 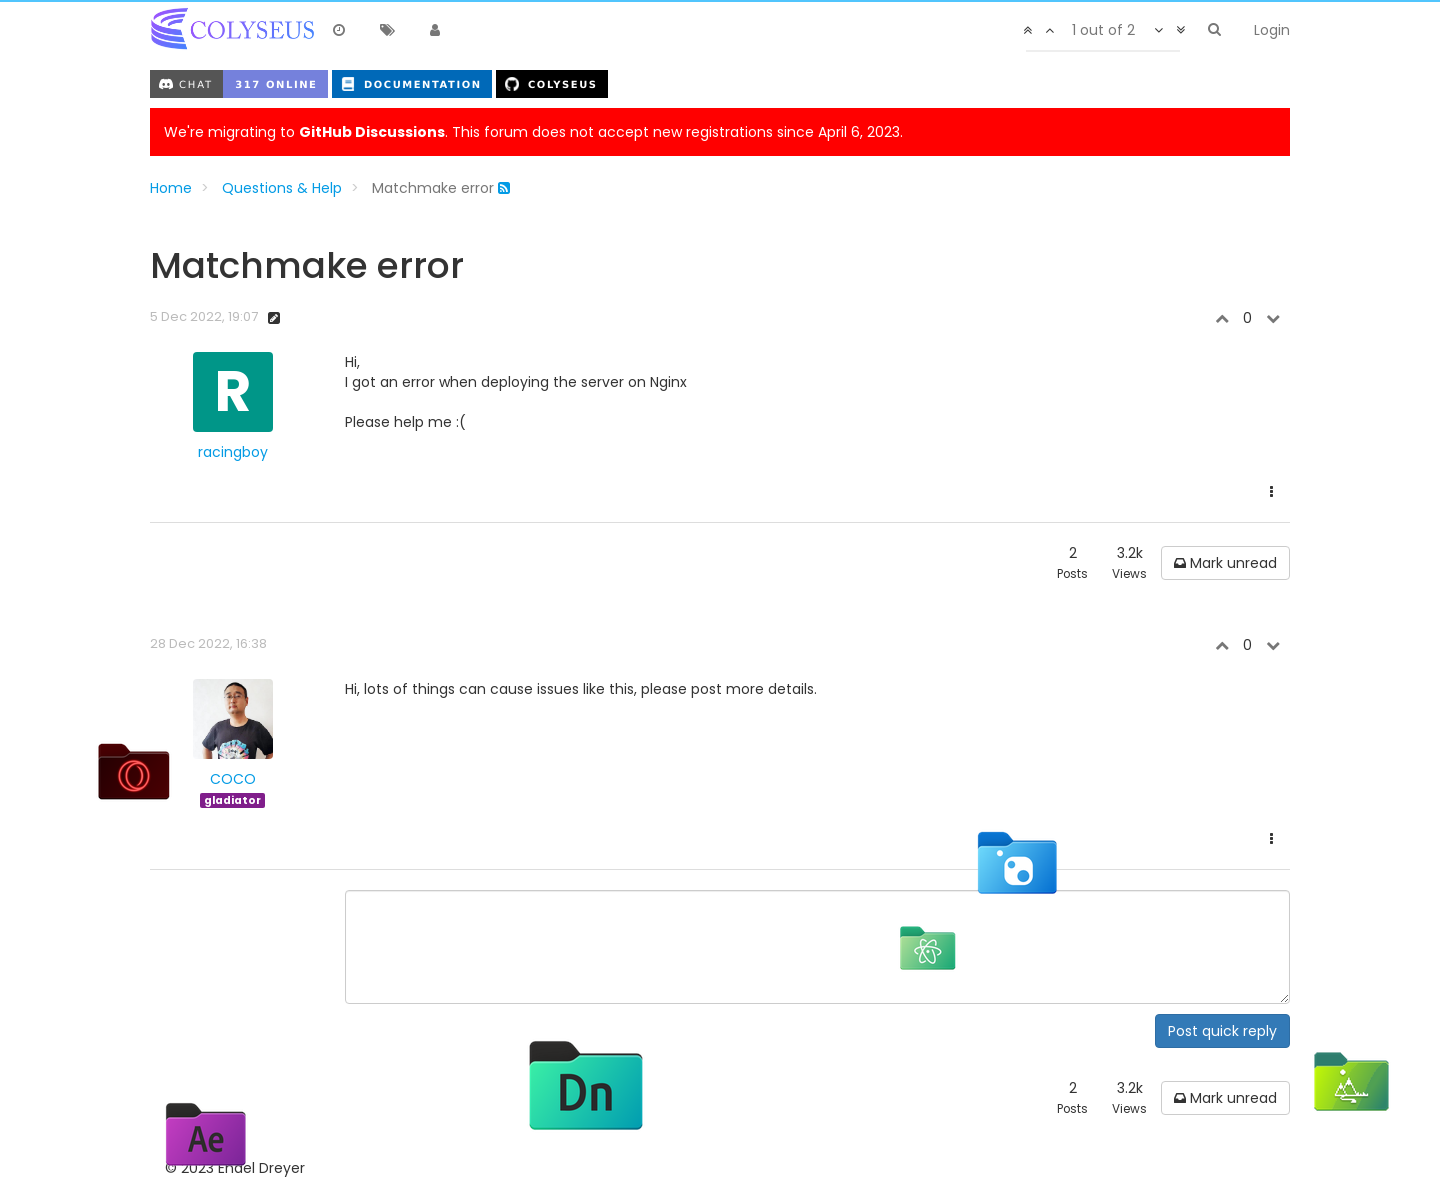 What do you see at coordinates (585, 1088) in the screenshot?
I see `open adobe dimension project files folder` at bounding box center [585, 1088].